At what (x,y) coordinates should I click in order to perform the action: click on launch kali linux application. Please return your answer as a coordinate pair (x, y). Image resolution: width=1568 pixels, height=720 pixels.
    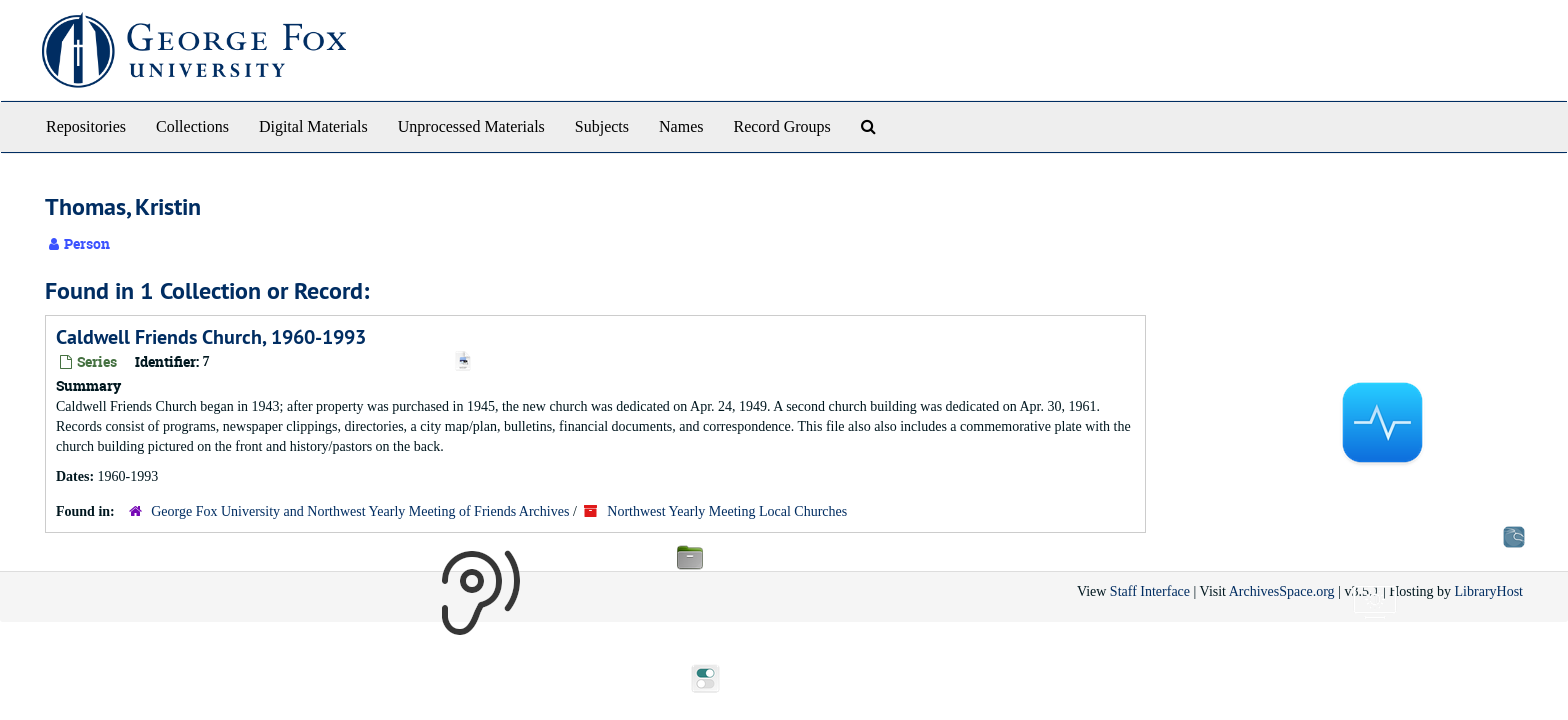
    Looking at the image, I should click on (1514, 537).